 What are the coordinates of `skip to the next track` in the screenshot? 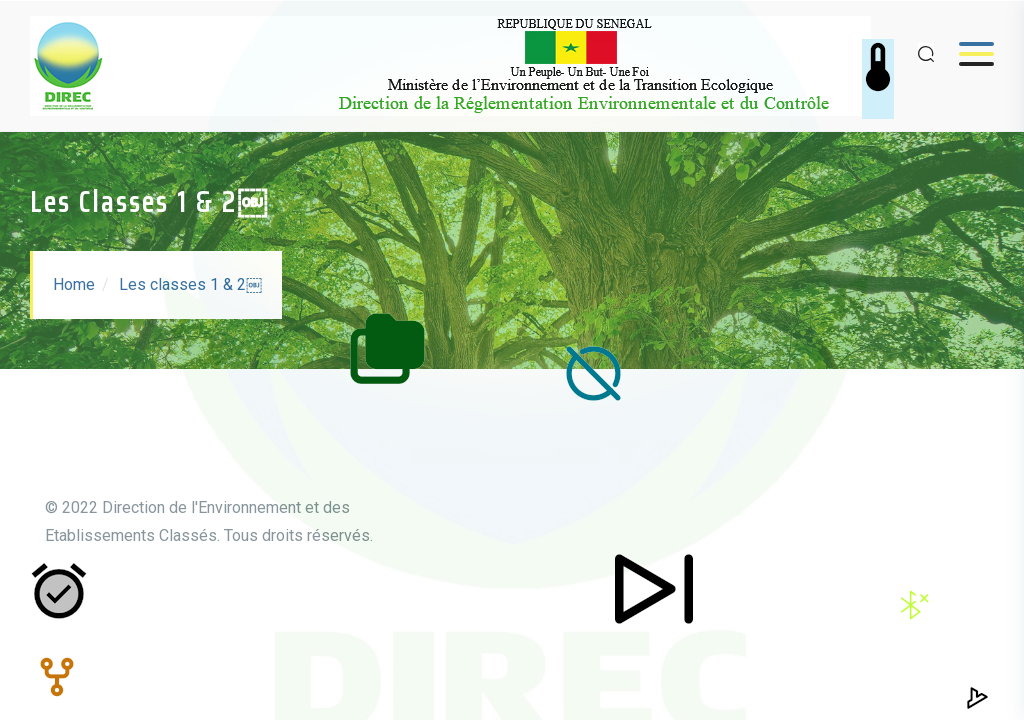 It's located at (654, 589).